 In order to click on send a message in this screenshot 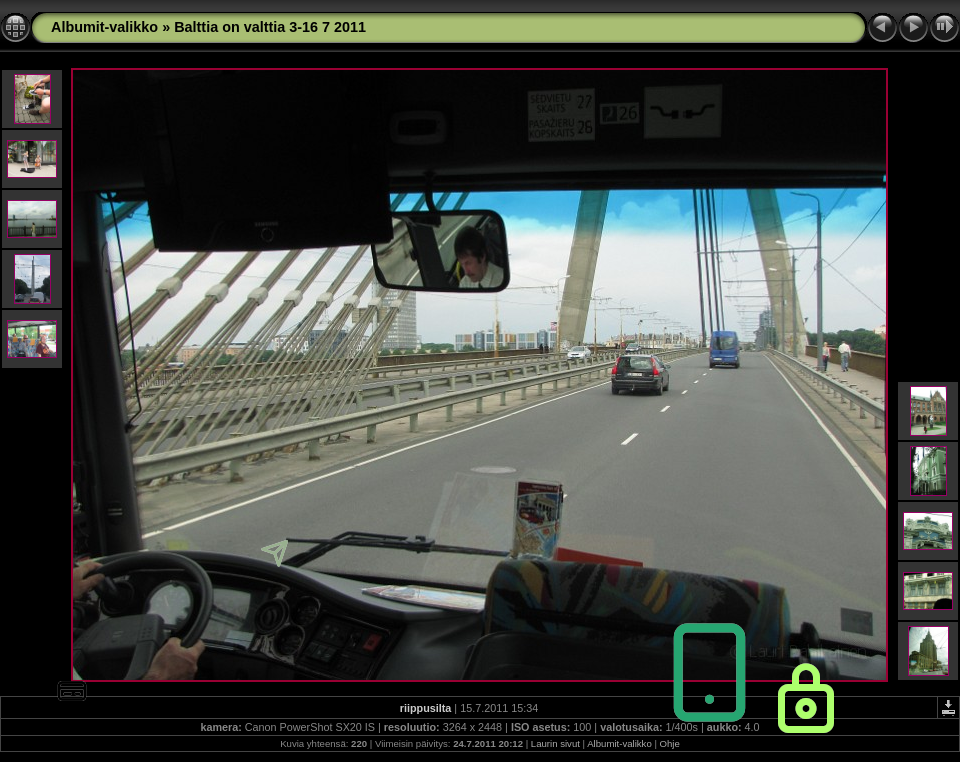, I will do `click(276, 552)`.